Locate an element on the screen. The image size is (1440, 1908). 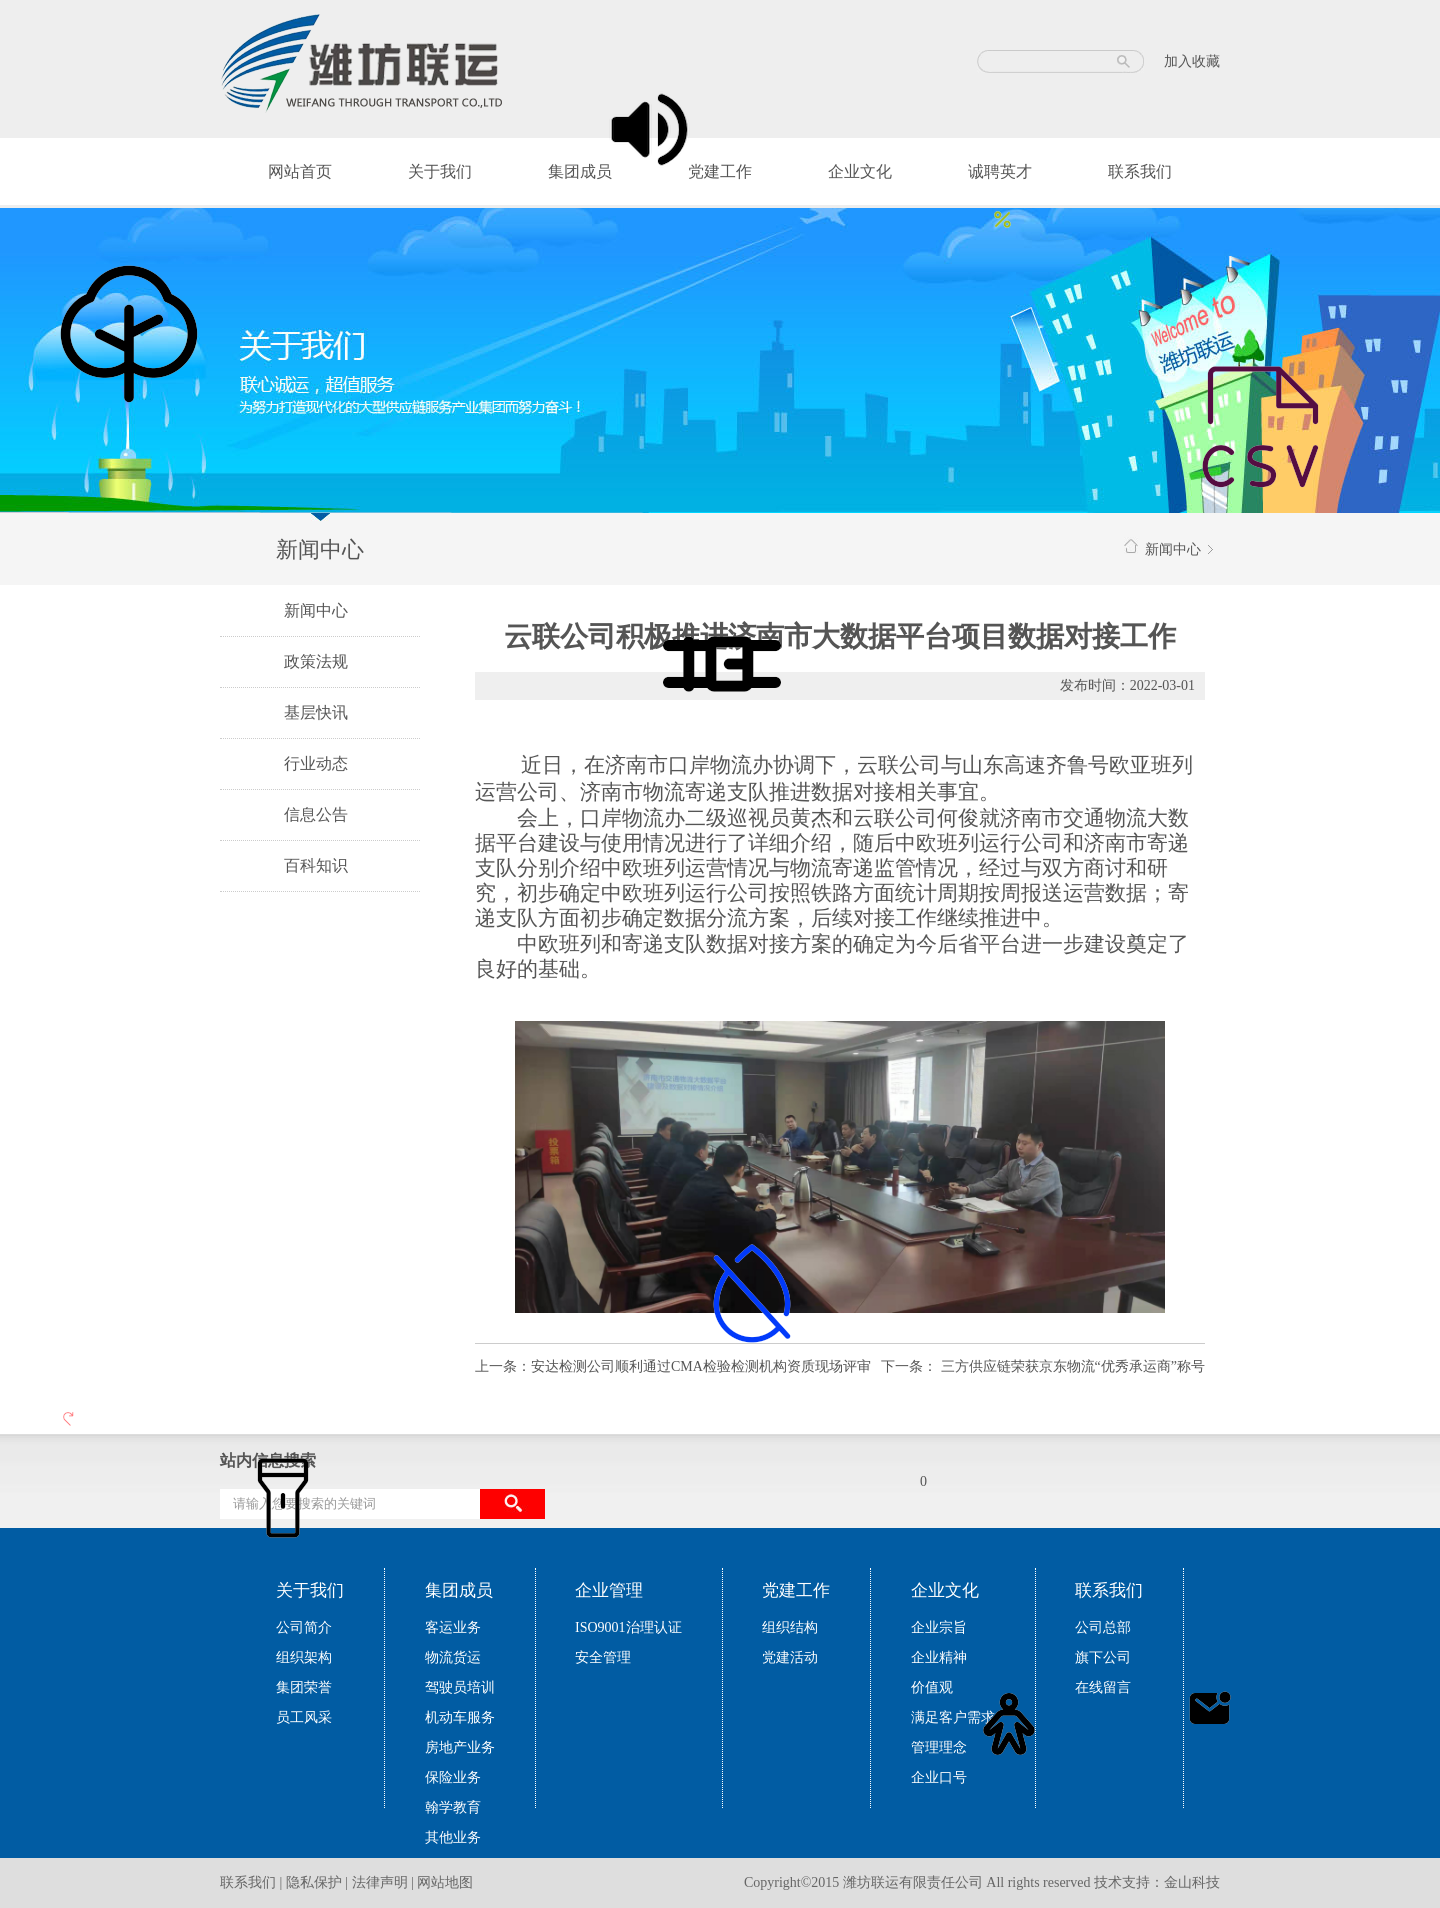
increase or unmute audio volume is located at coordinates (649, 129).